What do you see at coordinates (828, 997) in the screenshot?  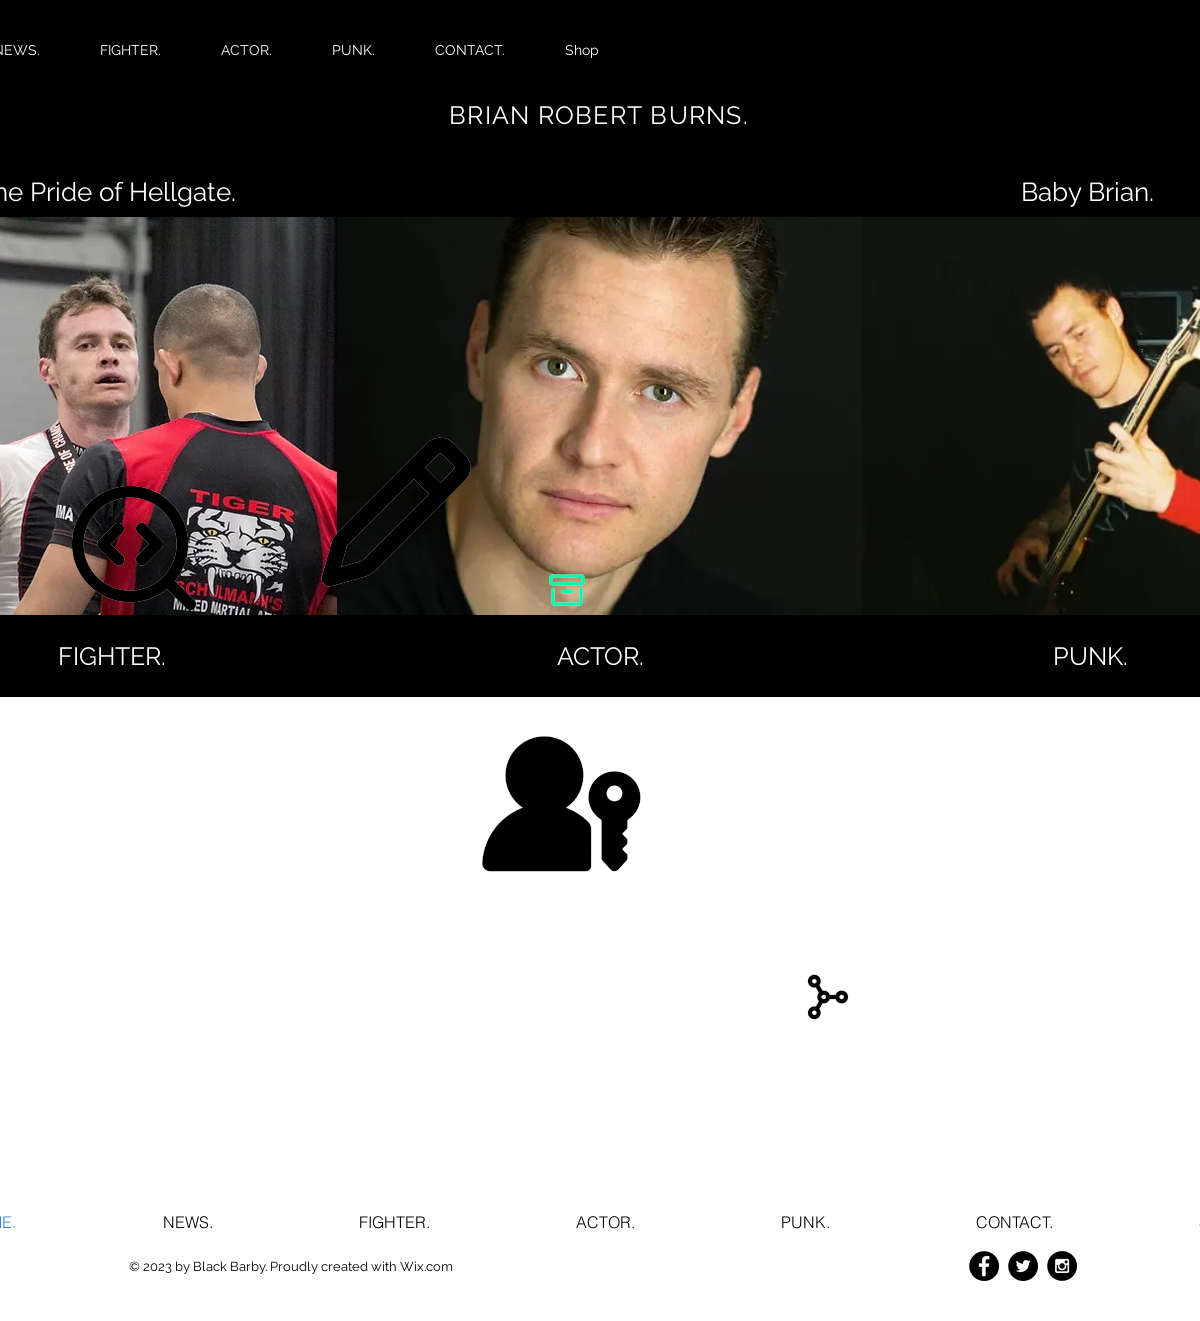 I see `select or switch AI model` at bounding box center [828, 997].